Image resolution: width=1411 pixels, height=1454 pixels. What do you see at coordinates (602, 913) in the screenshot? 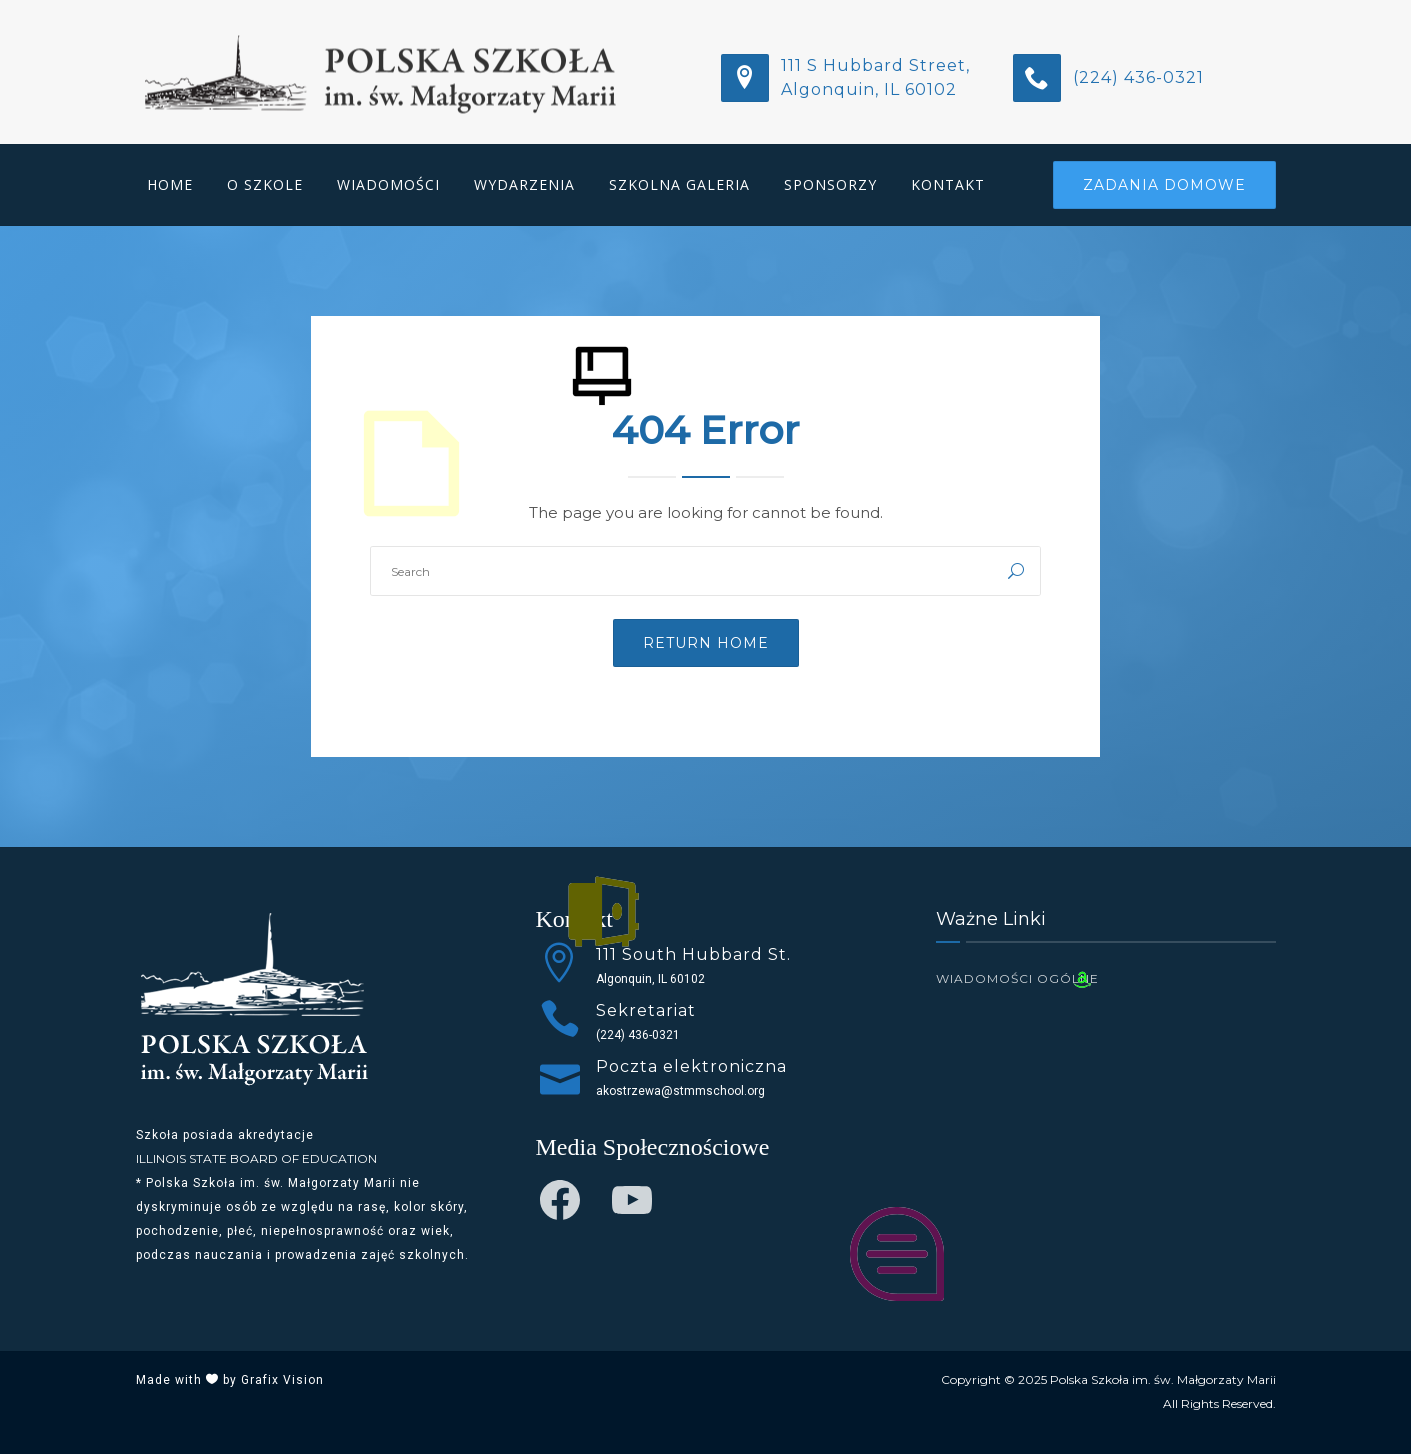
I see `access secure storage or vault` at bounding box center [602, 913].